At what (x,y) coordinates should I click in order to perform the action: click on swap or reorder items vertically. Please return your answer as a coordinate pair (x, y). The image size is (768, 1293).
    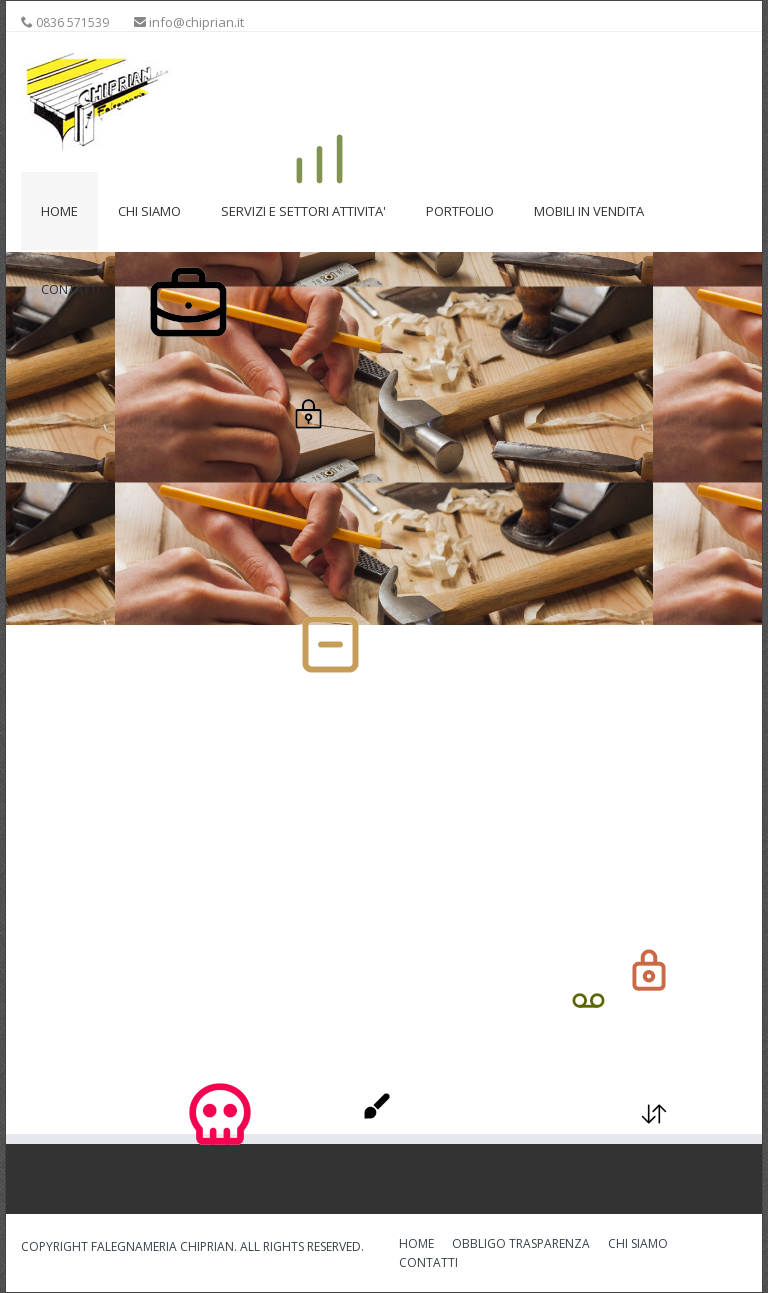
    Looking at the image, I should click on (654, 1114).